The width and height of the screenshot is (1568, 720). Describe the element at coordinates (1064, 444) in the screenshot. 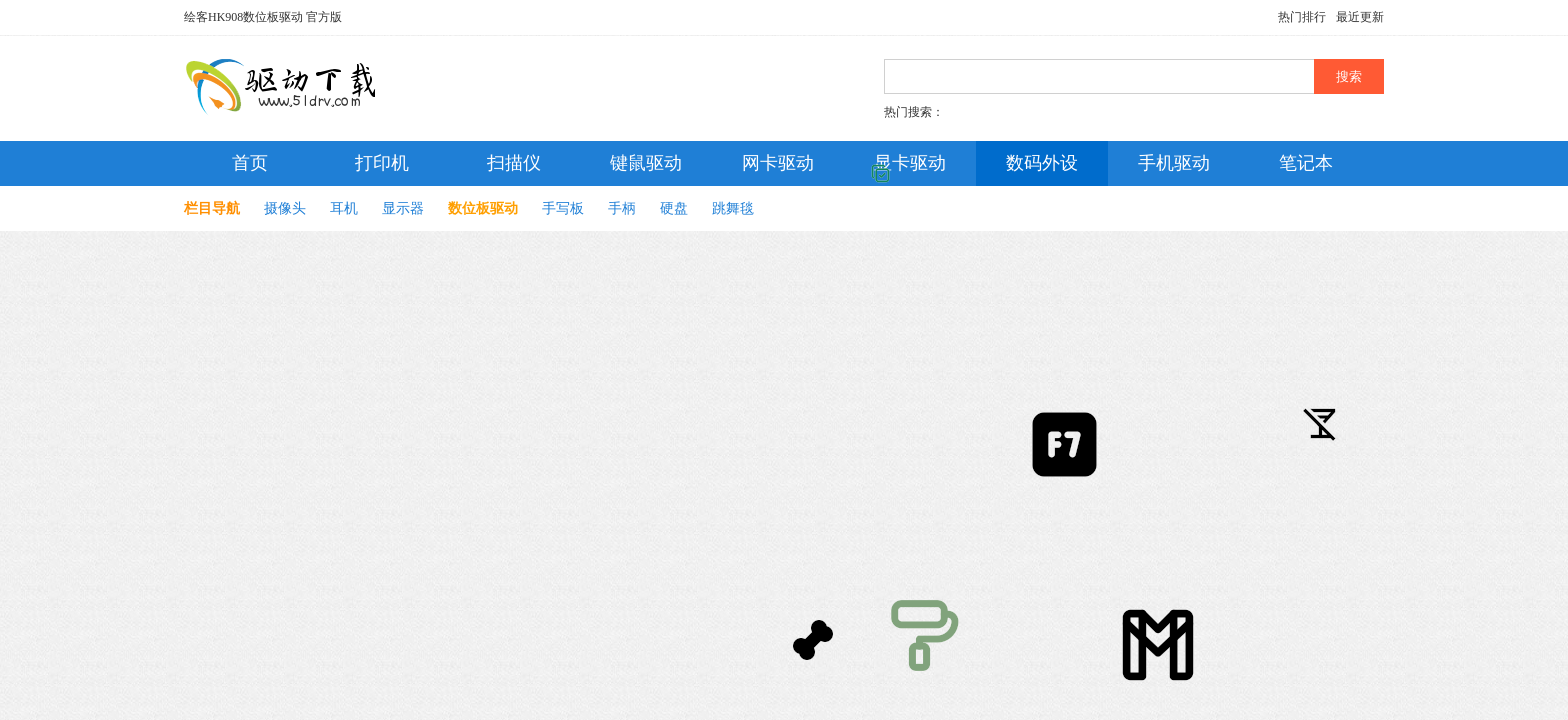

I see `F7 keyboard function key` at that location.